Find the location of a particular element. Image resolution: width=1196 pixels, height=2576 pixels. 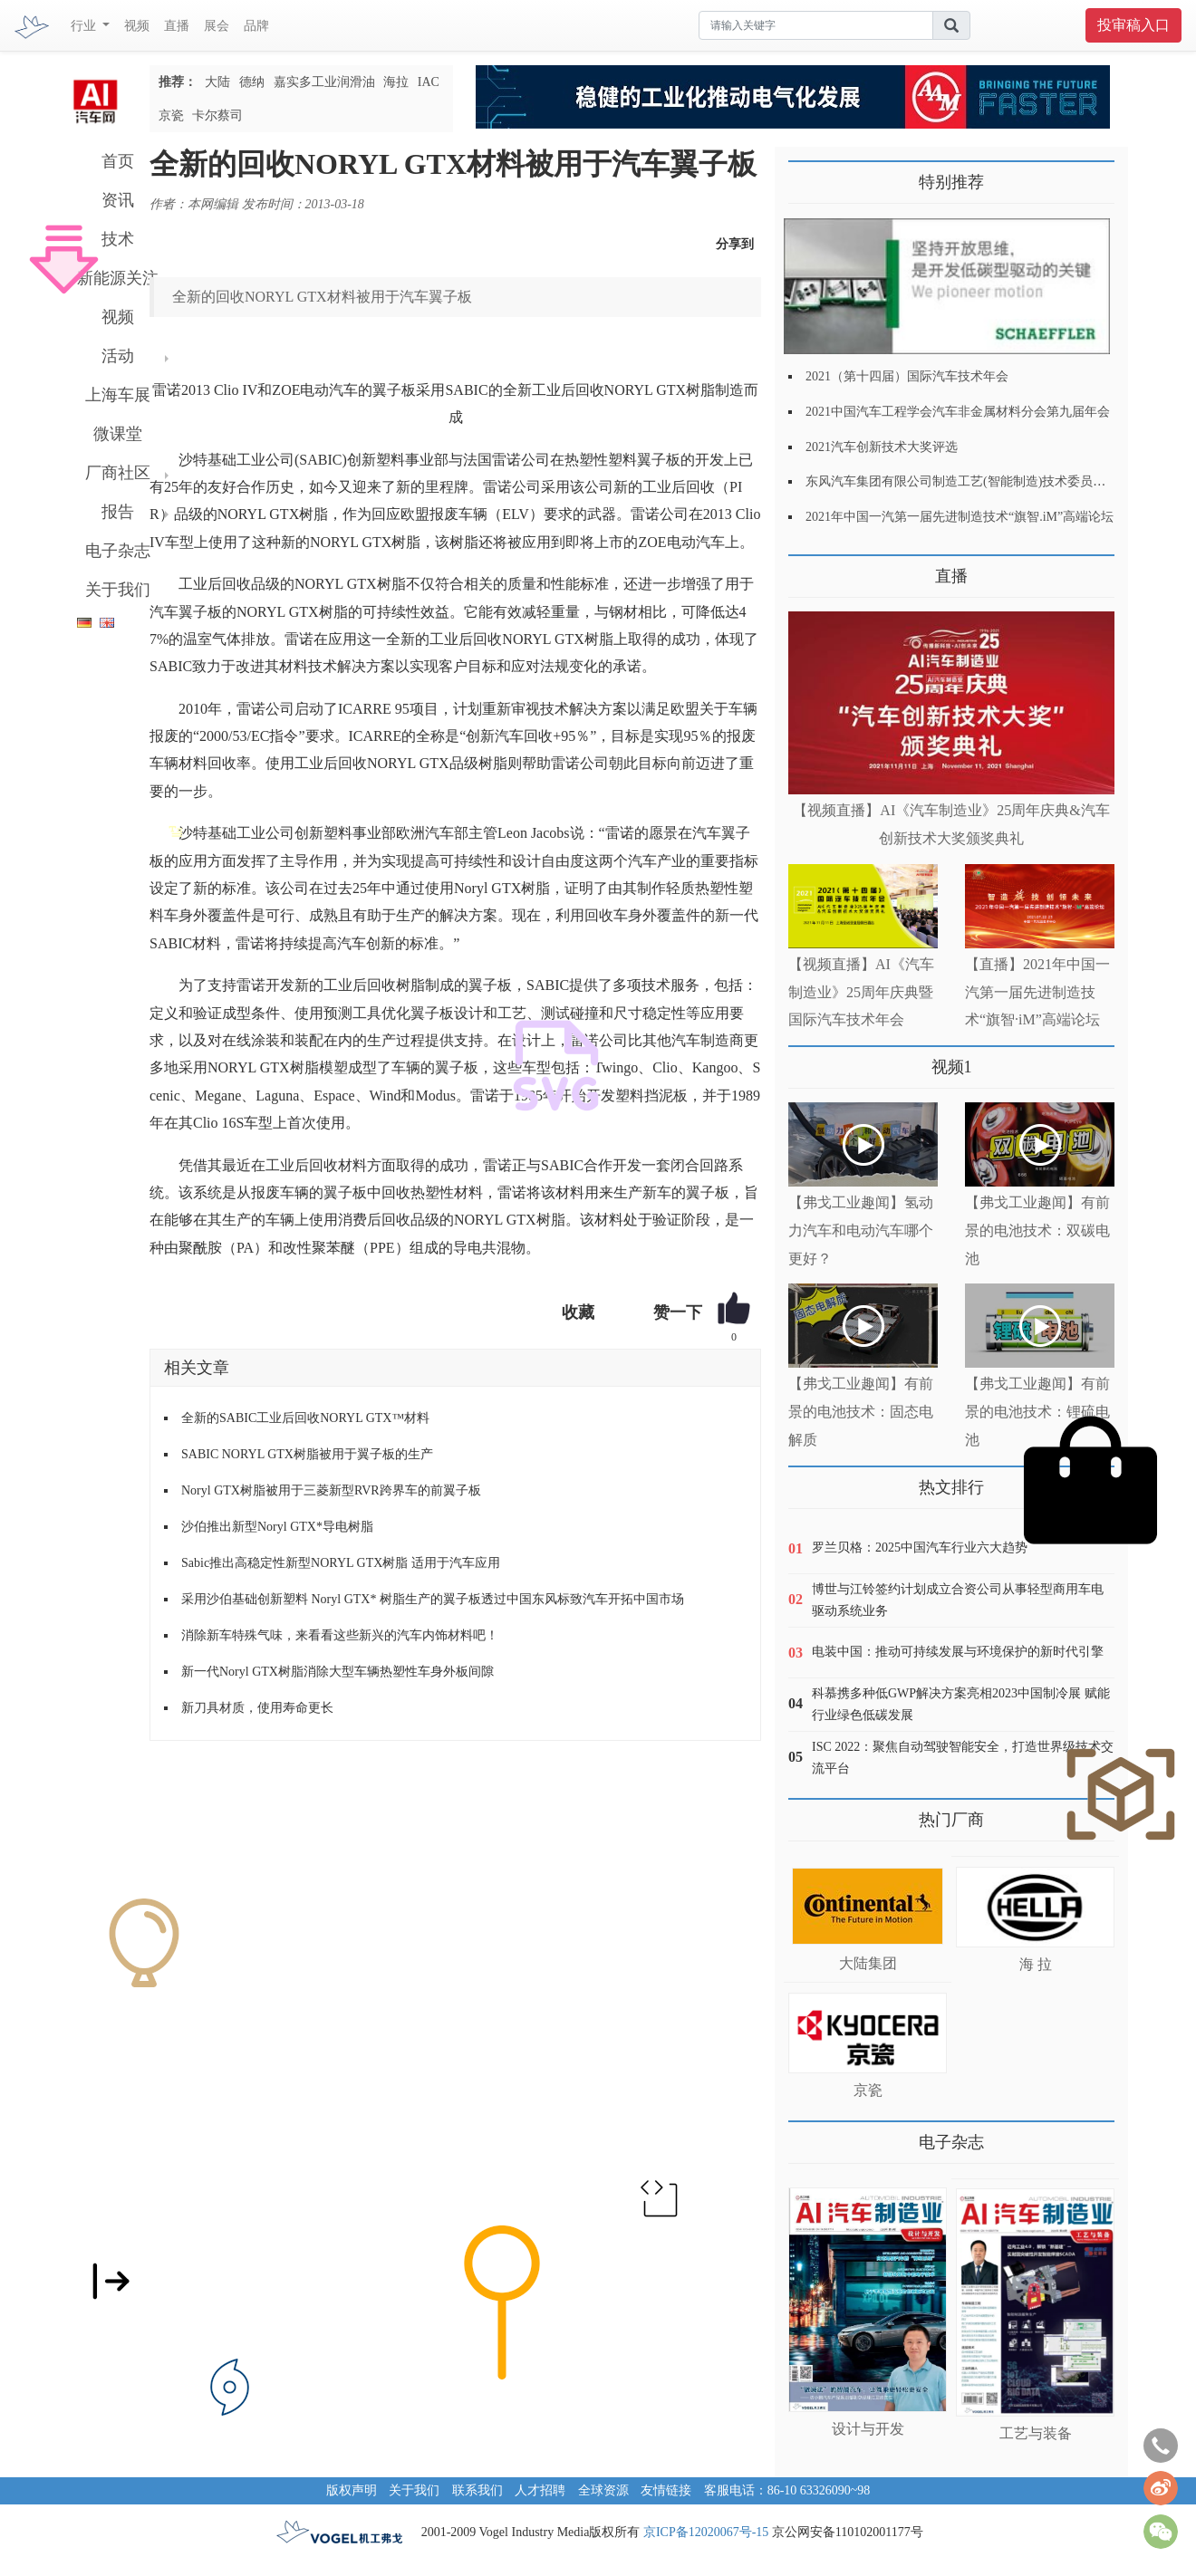

mark a location on the map is located at coordinates (502, 2302).